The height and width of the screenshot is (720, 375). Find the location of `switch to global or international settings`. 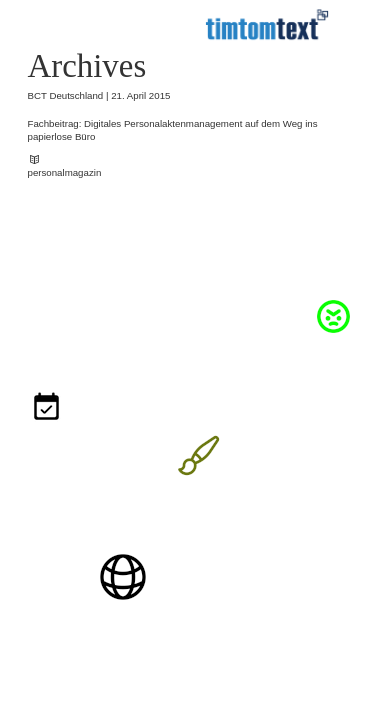

switch to global or international settings is located at coordinates (123, 577).